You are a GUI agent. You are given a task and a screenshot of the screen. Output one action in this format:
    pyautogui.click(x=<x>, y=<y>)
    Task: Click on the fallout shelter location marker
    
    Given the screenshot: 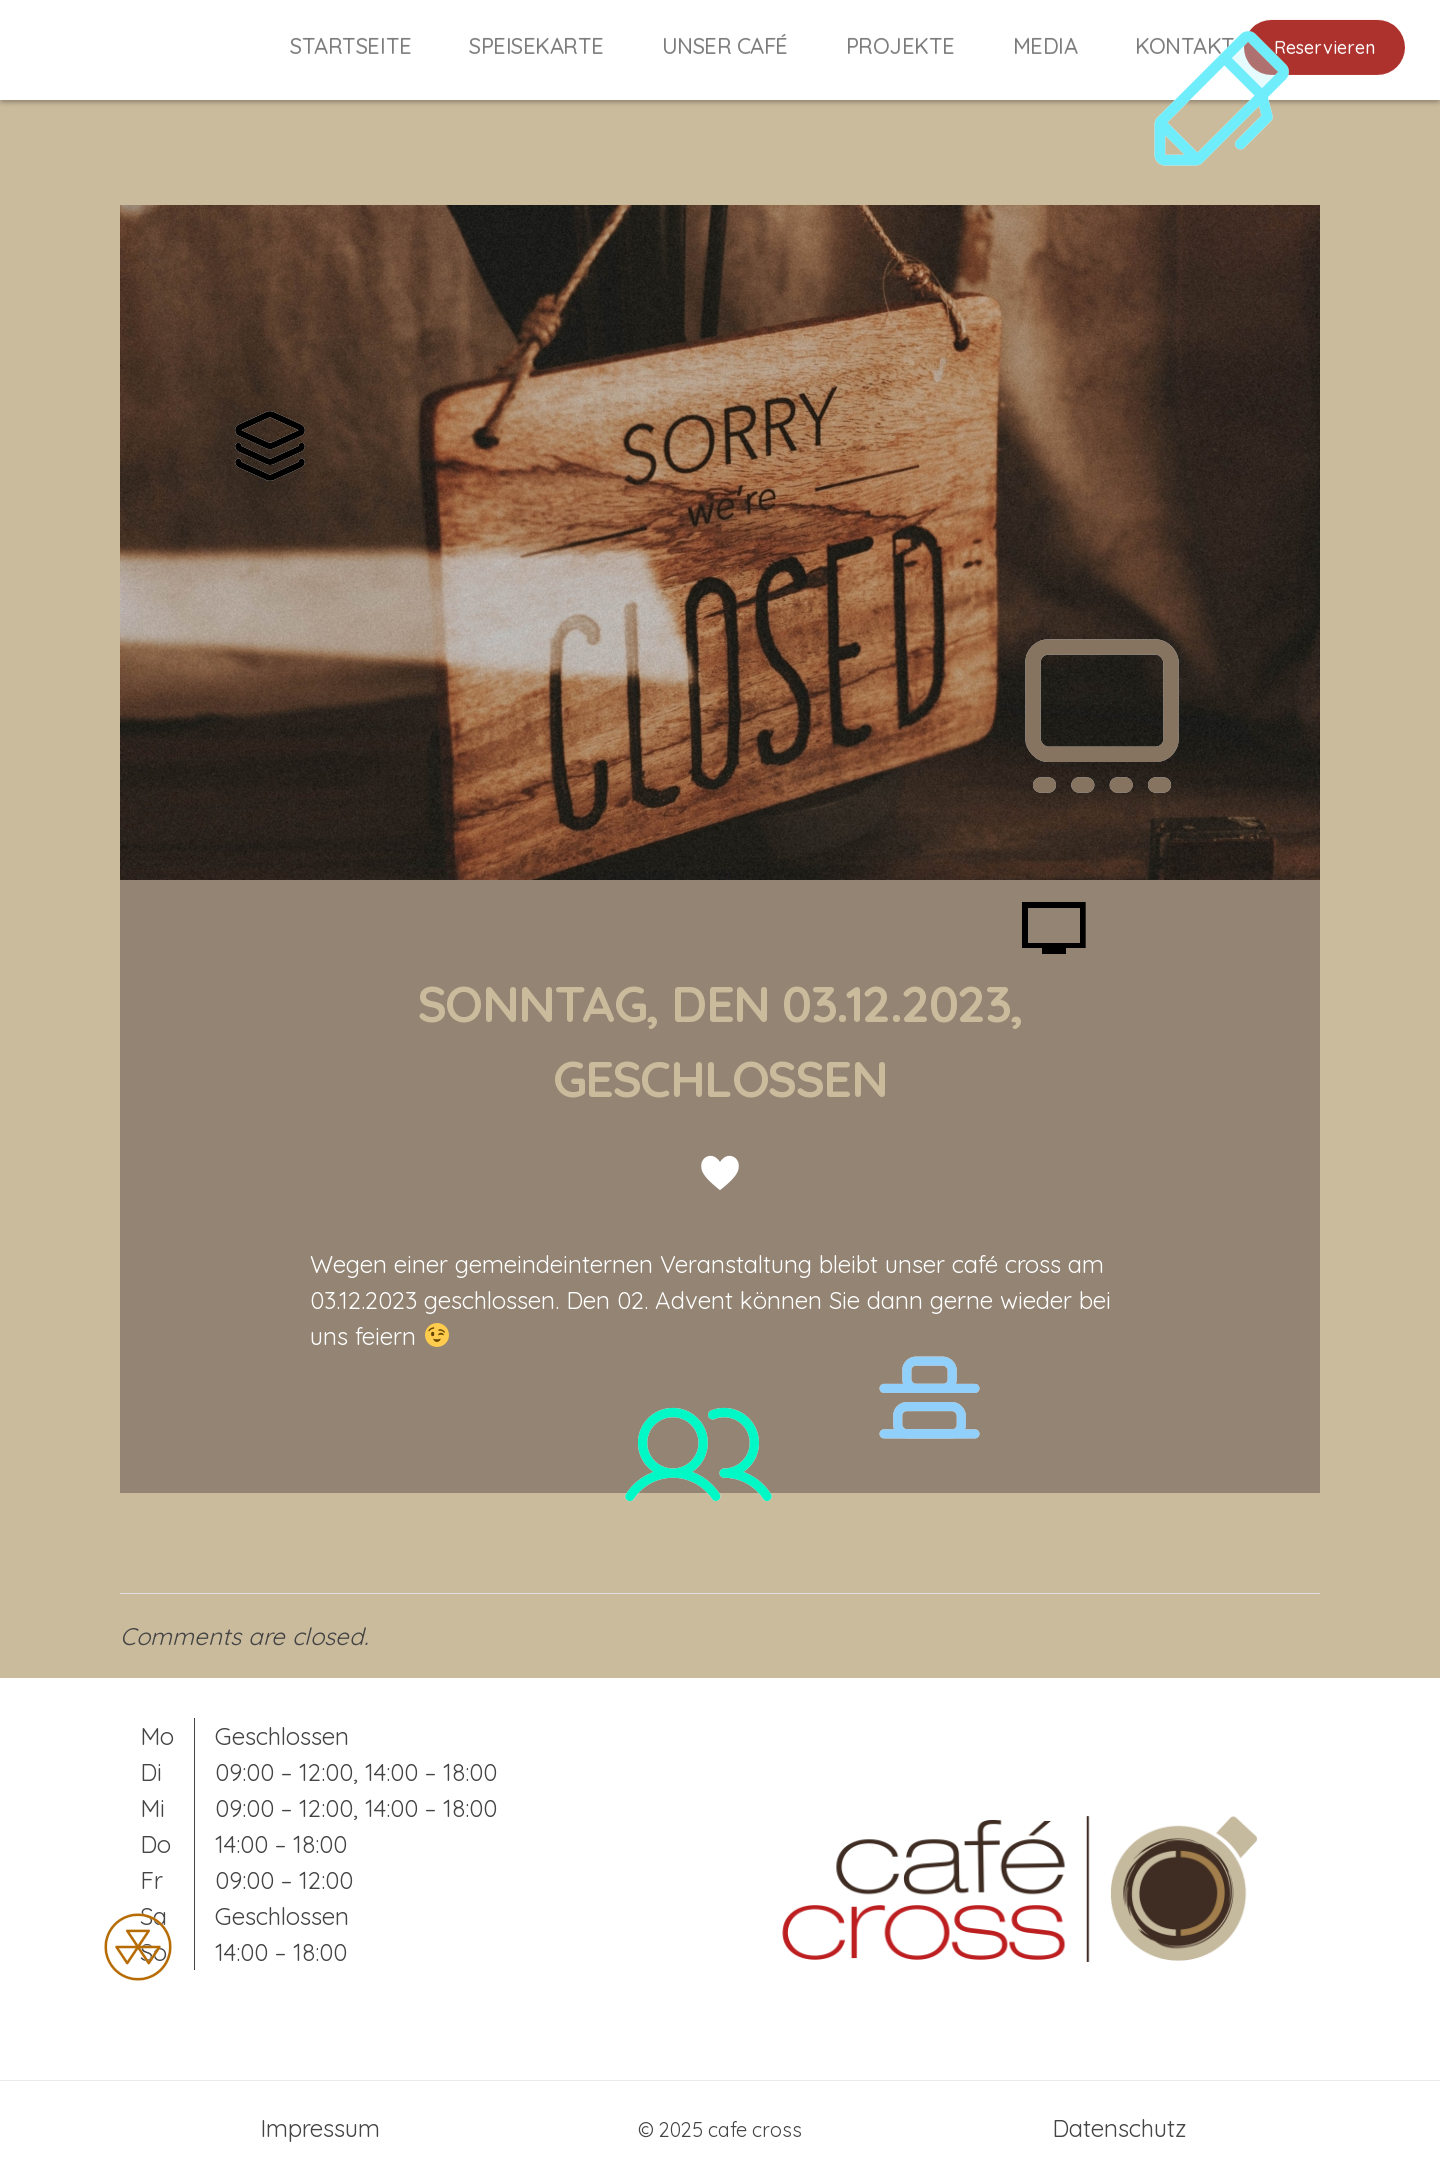 What is the action you would take?
    pyautogui.click(x=138, y=1947)
    